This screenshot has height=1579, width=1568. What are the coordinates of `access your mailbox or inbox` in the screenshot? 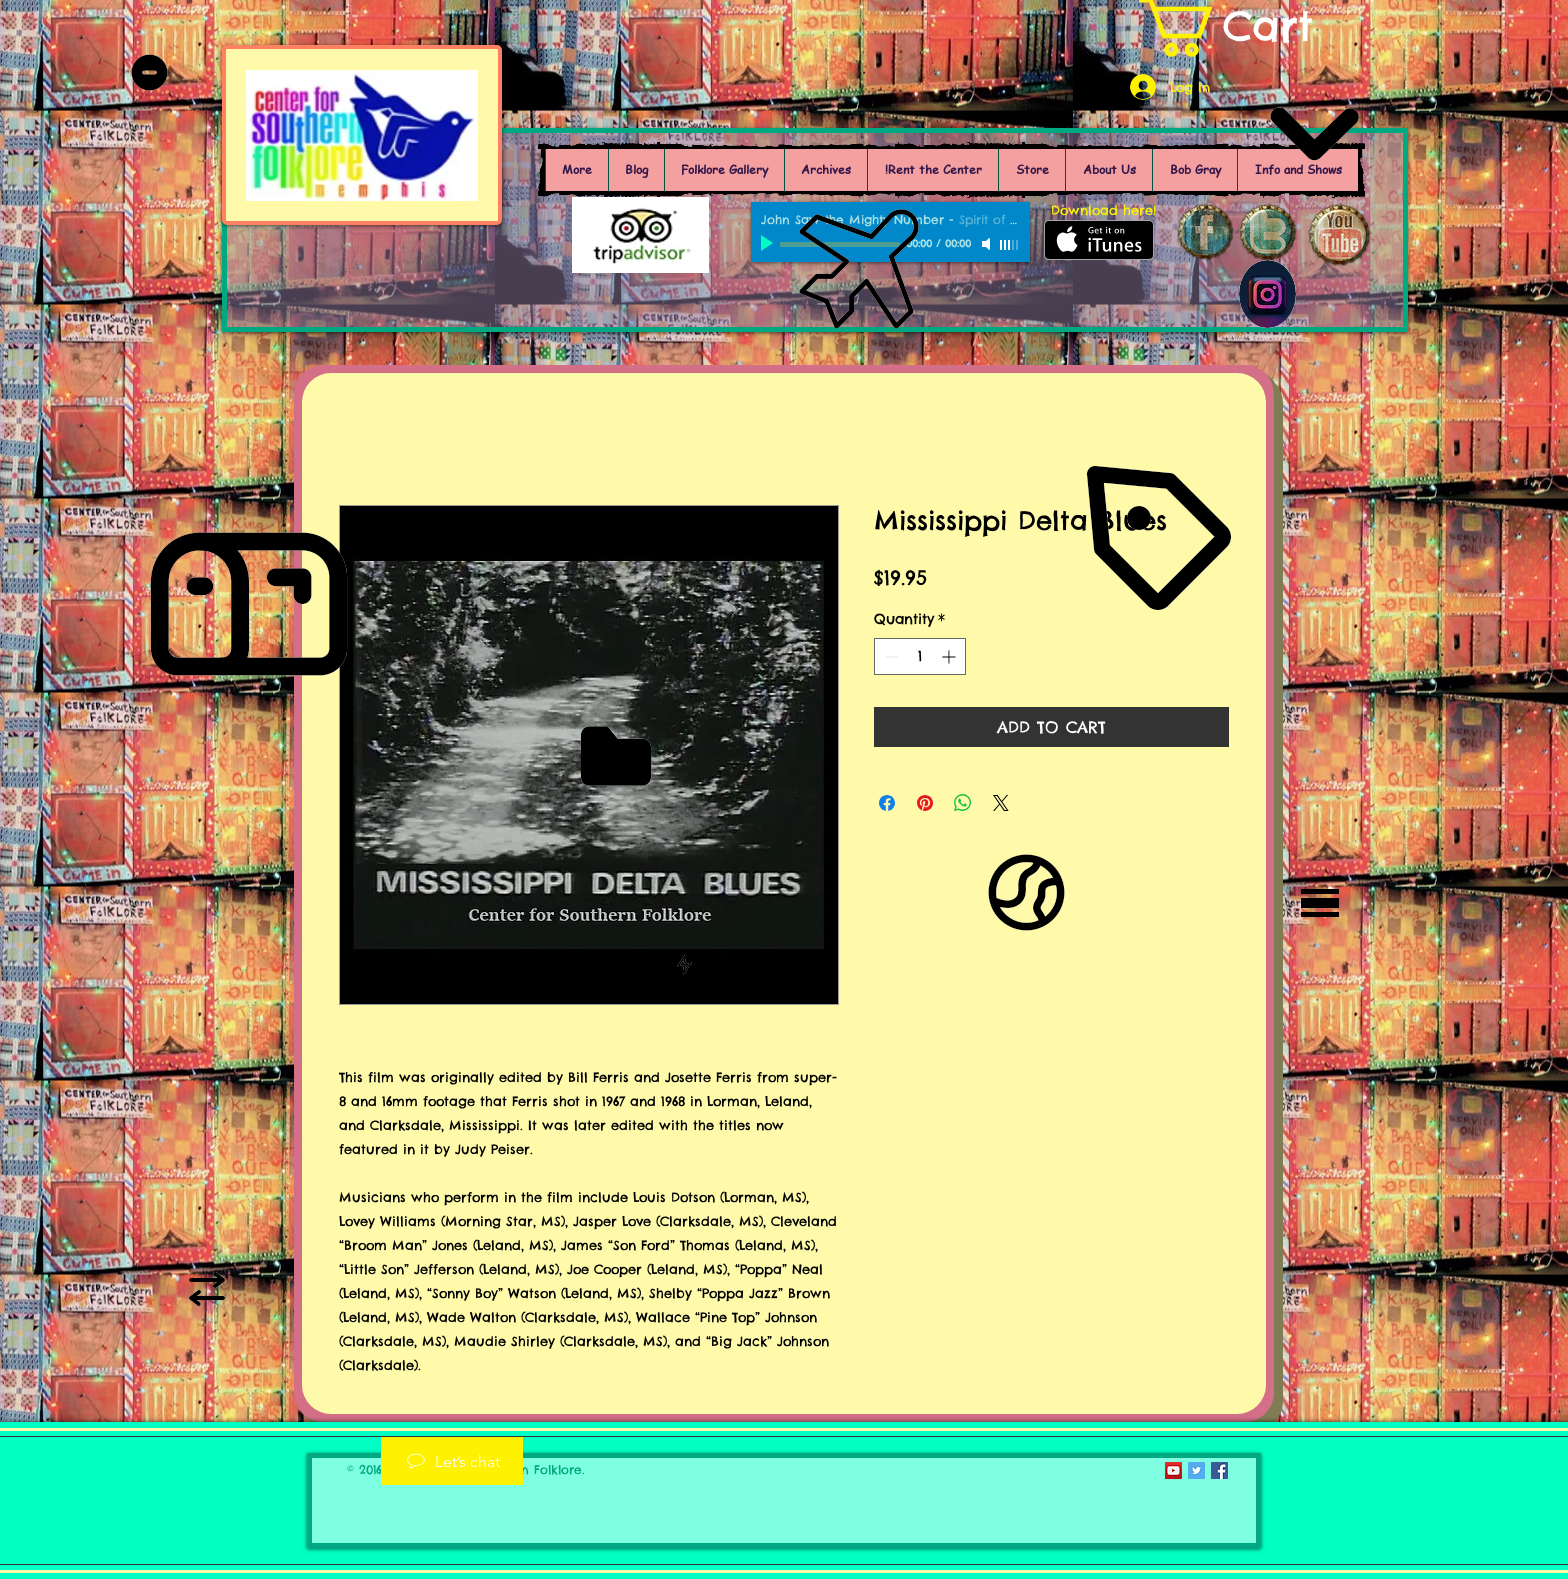 It's located at (249, 604).